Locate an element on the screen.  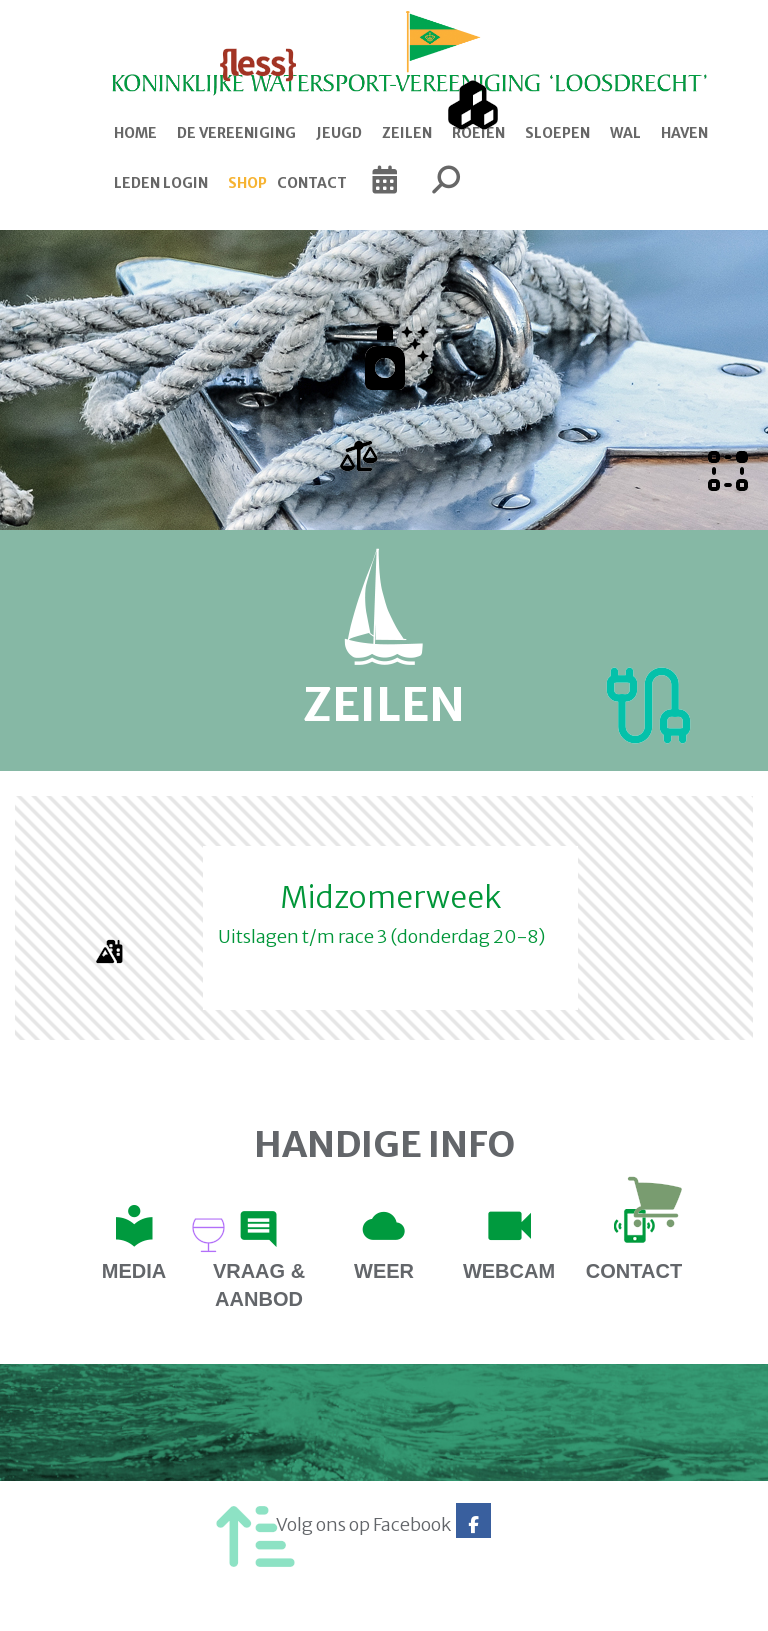
sort items from smallest to largest is located at coordinates (255, 1536).